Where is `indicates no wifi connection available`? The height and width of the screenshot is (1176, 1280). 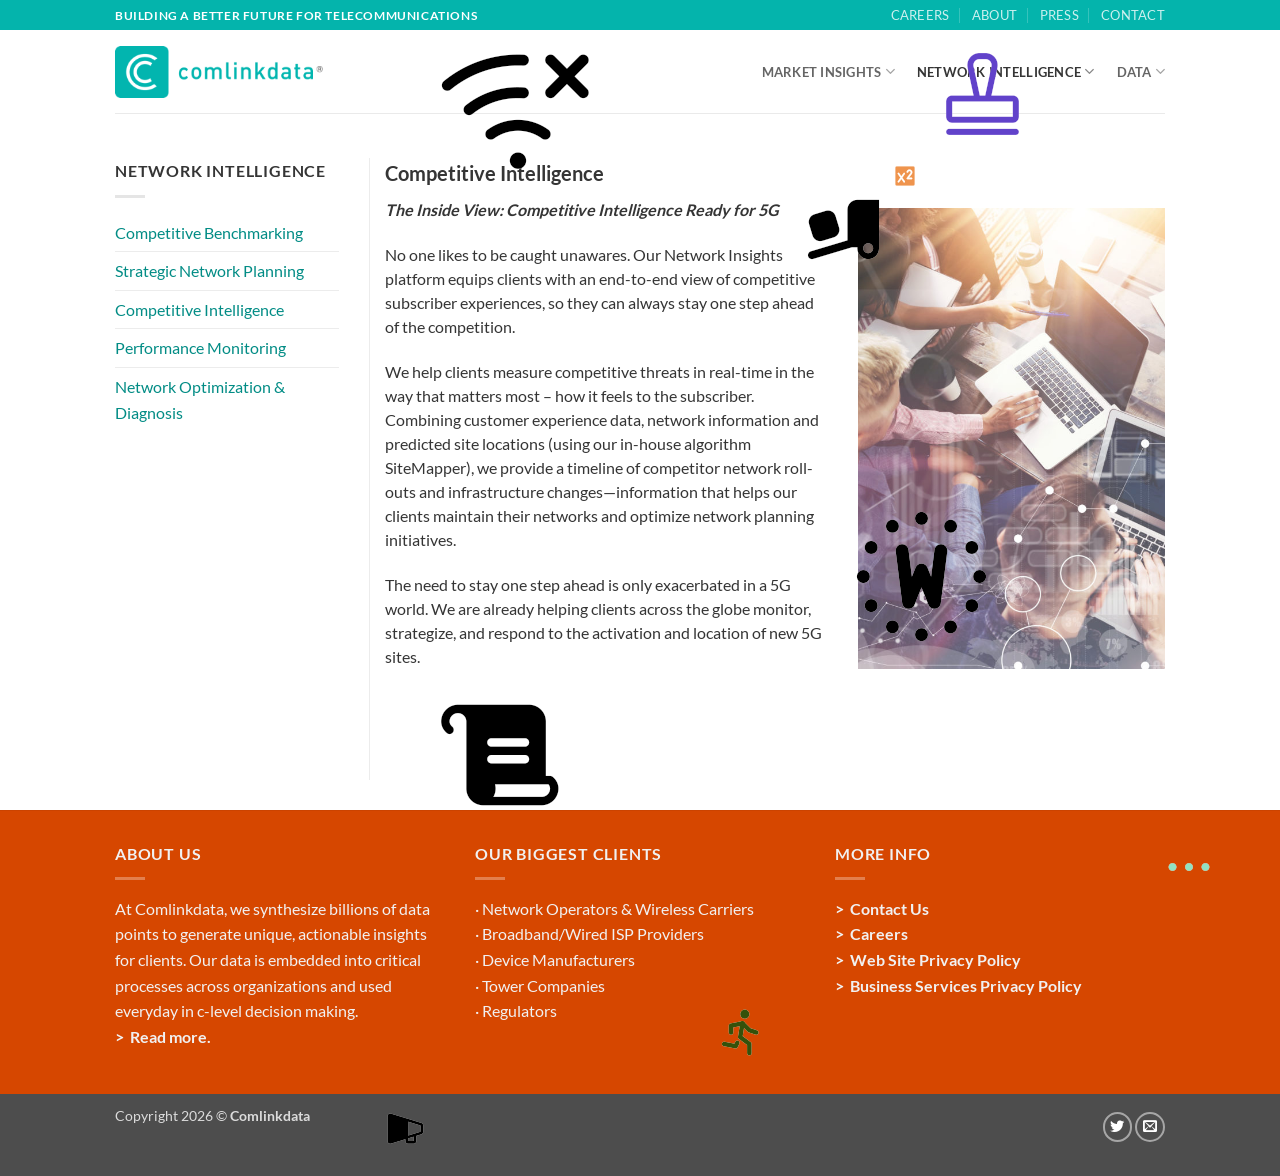
indicates no wifi connection available is located at coordinates (518, 109).